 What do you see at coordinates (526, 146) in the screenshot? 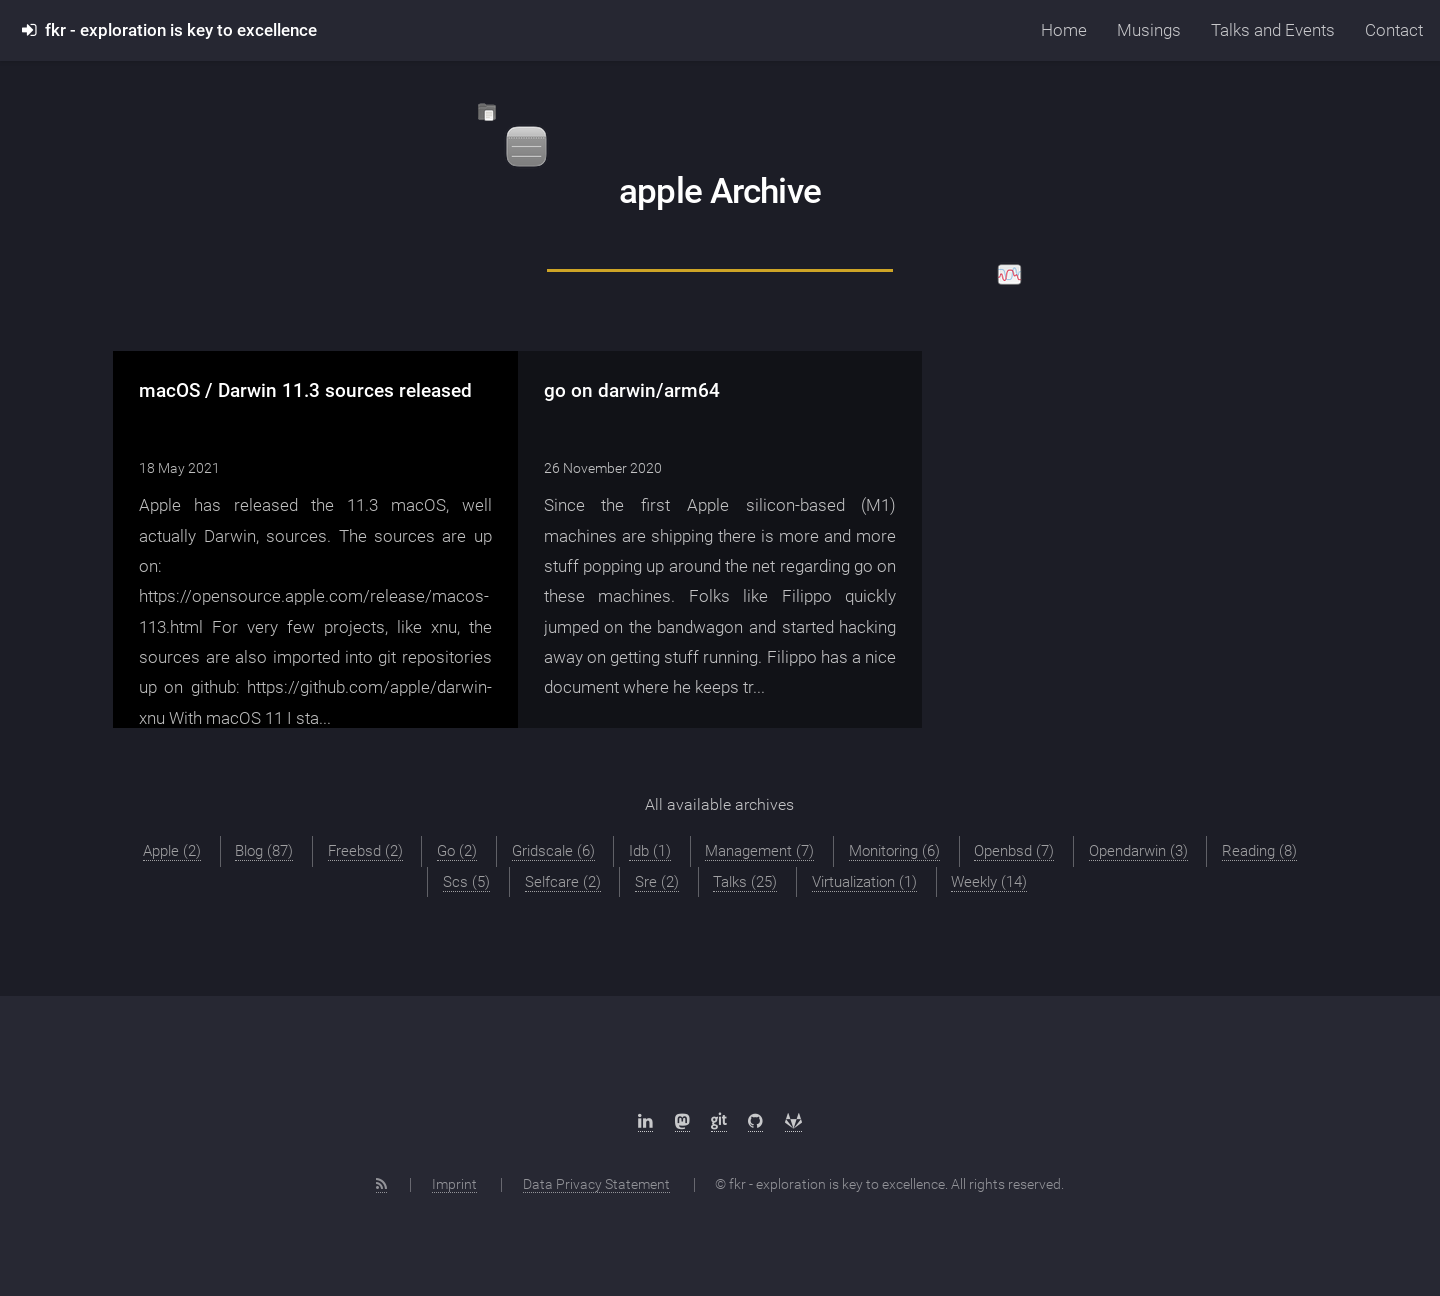
I see `open the notes app` at bounding box center [526, 146].